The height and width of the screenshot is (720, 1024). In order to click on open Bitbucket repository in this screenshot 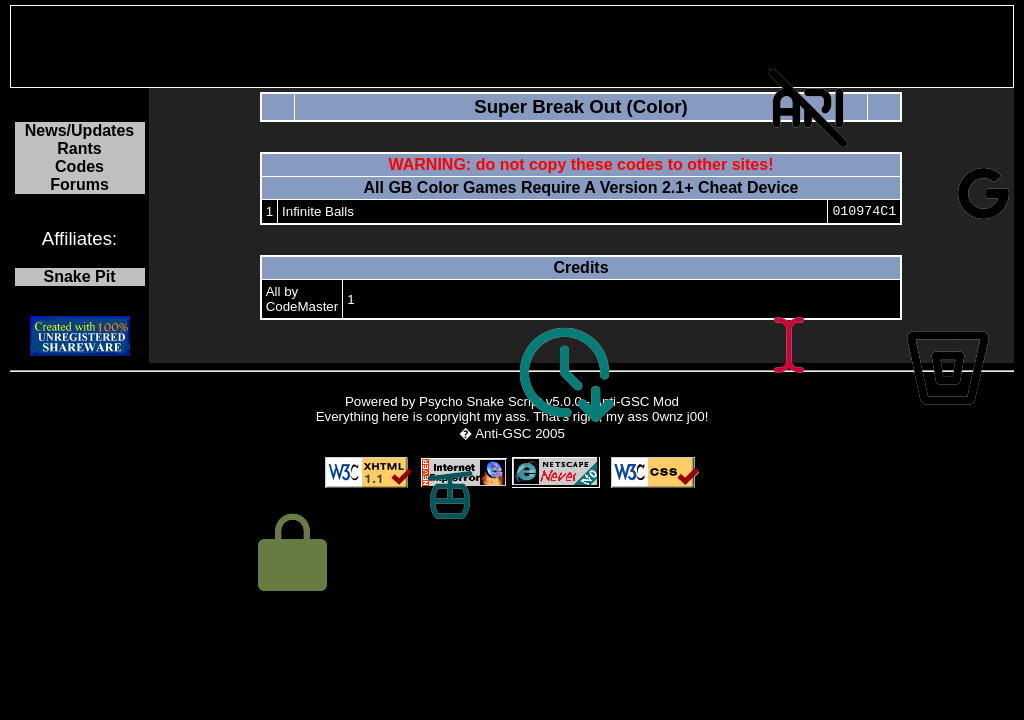, I will do `click(948, 368)`.